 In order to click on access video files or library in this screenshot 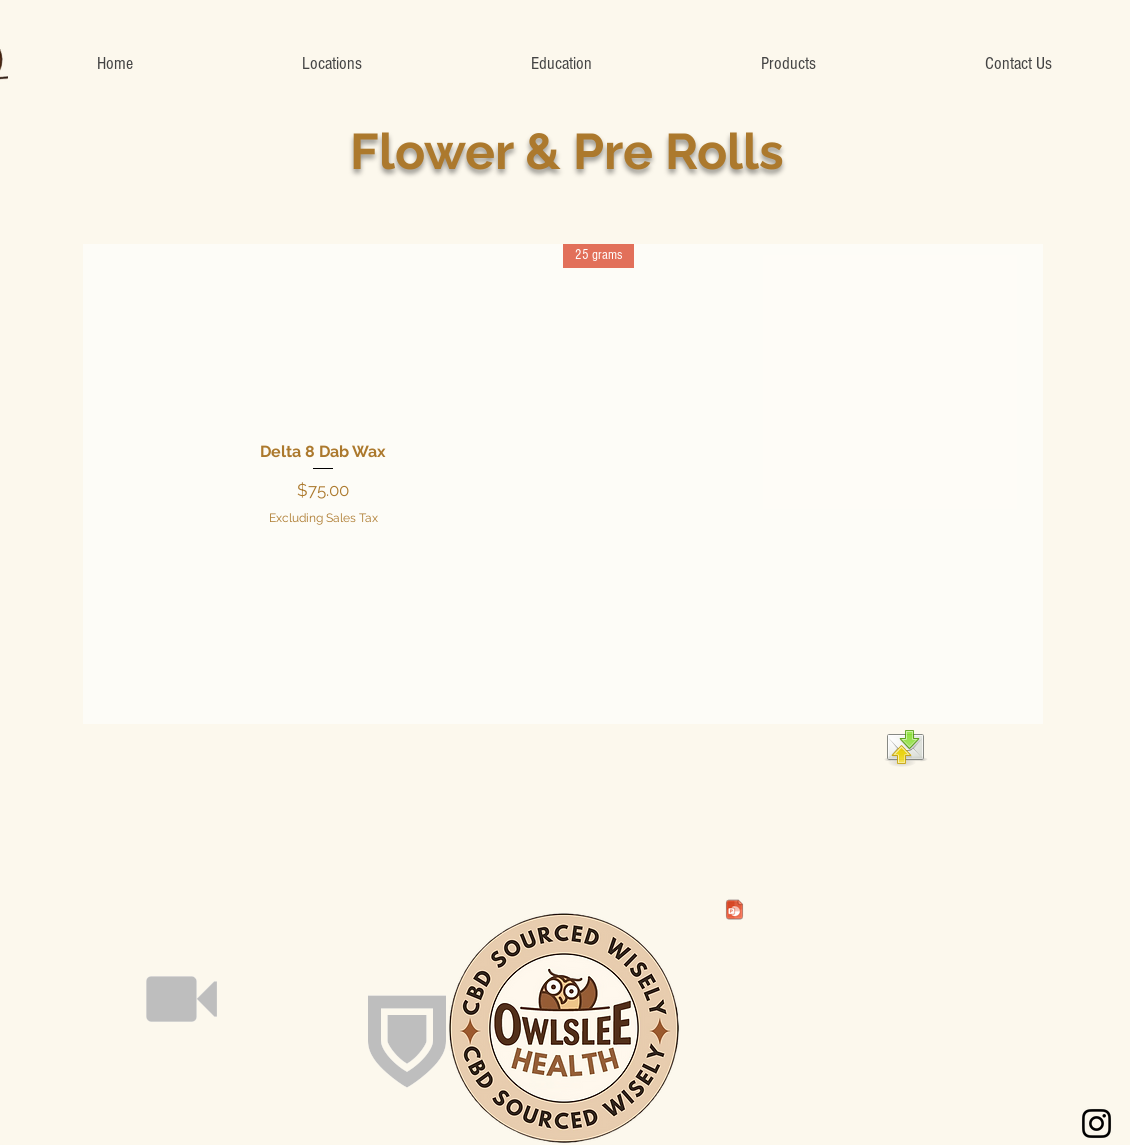, I will do `click(181, 996)`.